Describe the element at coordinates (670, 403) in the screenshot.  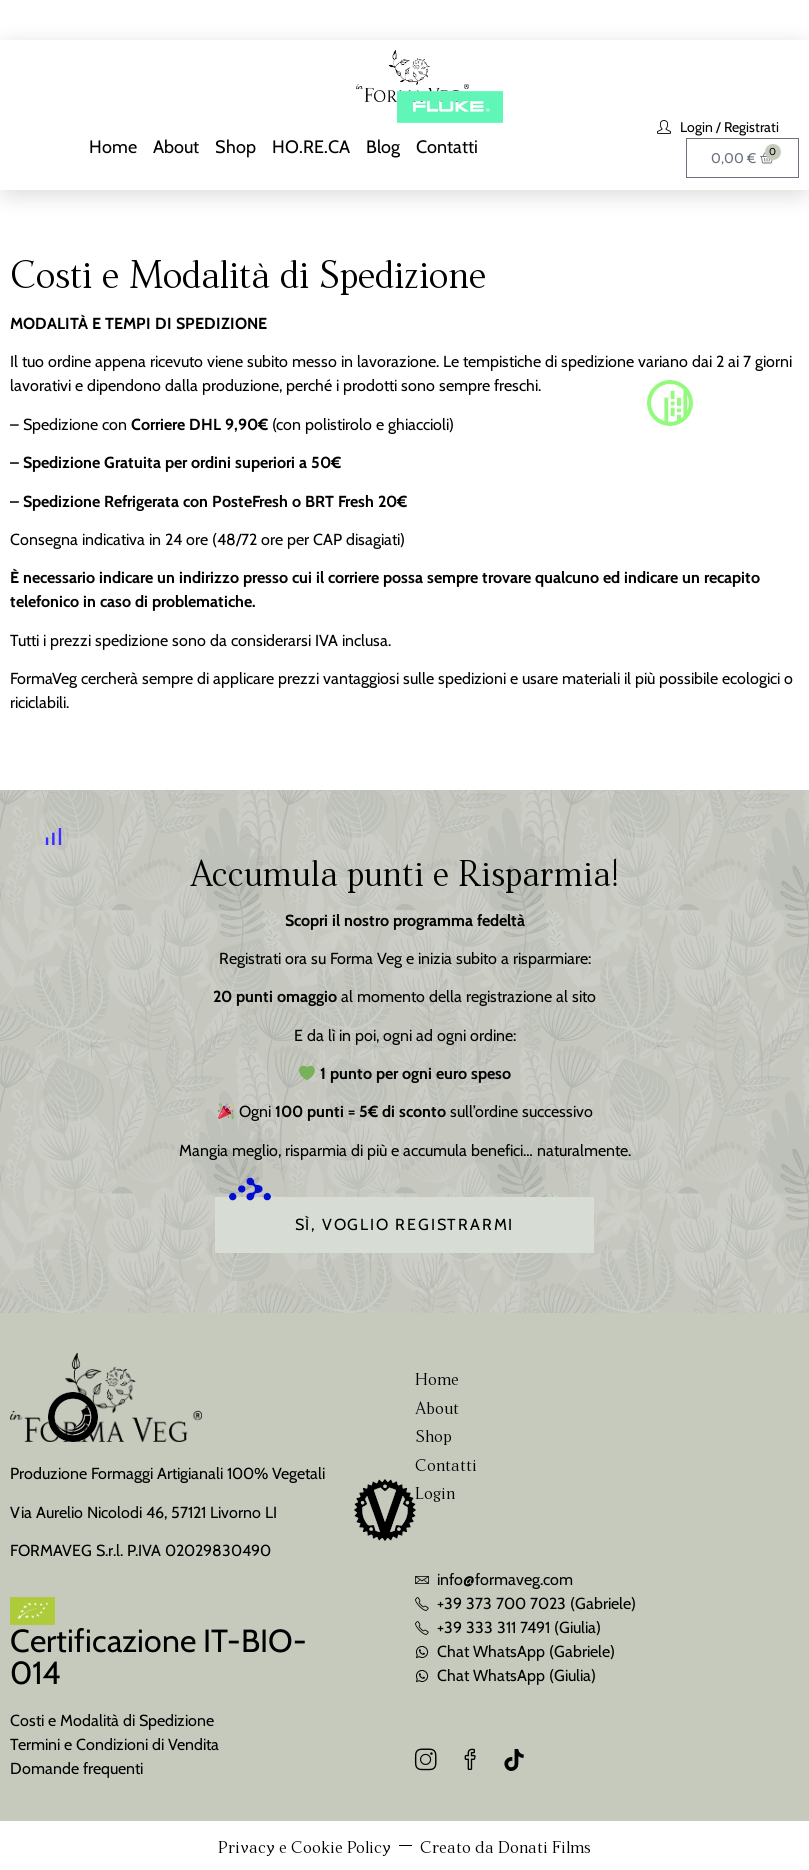
I see `GeoPandas library logo` at that location.